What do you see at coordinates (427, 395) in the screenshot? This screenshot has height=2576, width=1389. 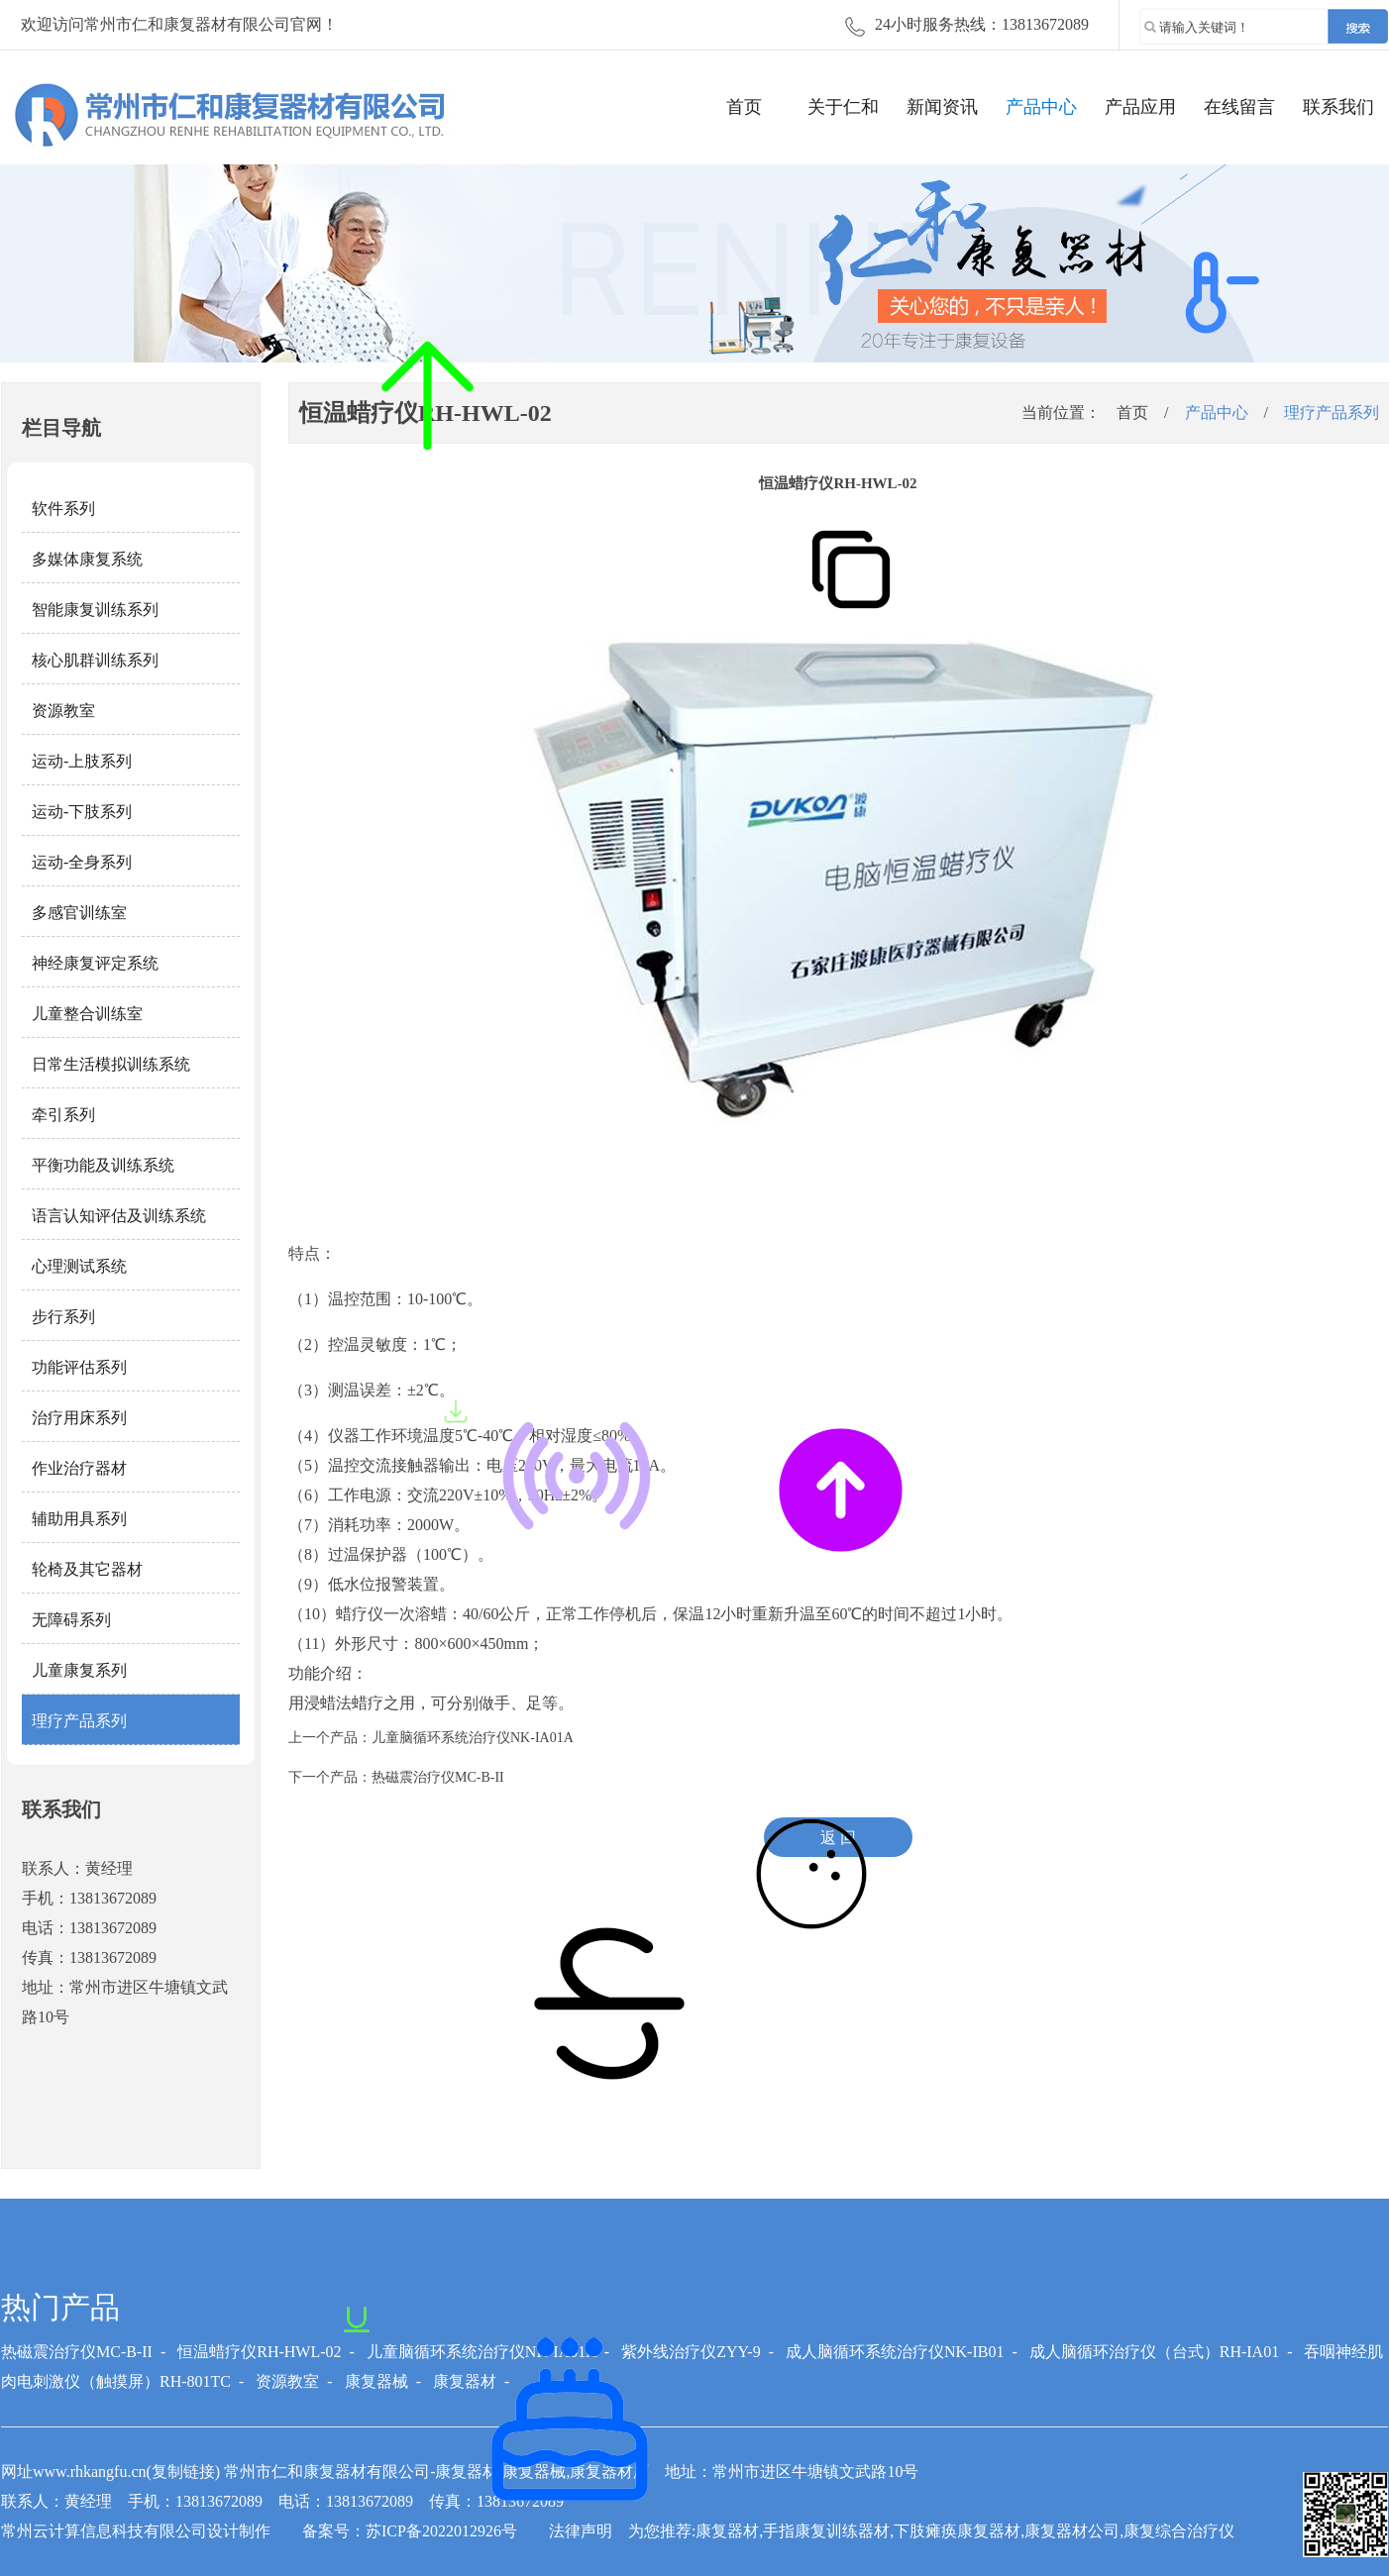 I see `scroll to top of page` at bounding box center [427, 395].